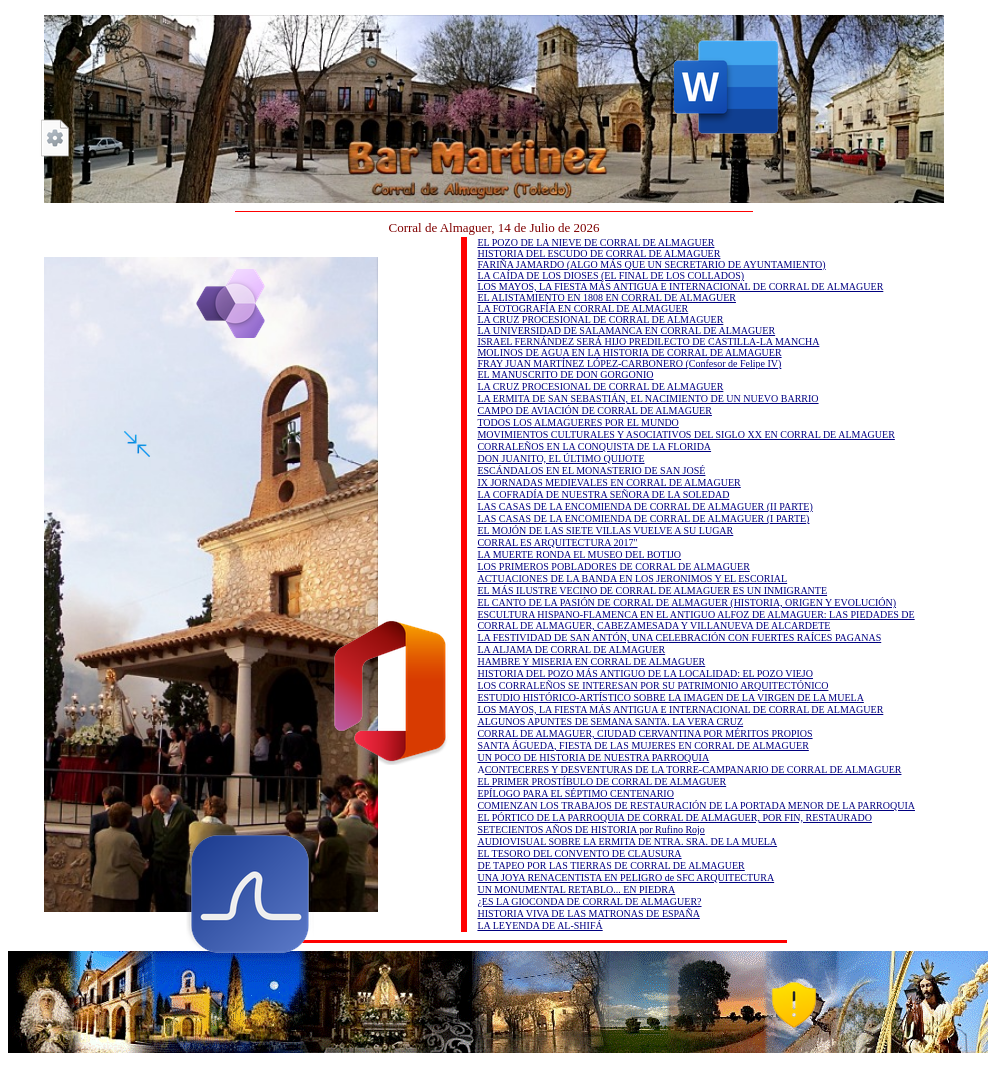 The image size is (988, 1068). I want to click on compress or reduce file size, so click(137, 444).